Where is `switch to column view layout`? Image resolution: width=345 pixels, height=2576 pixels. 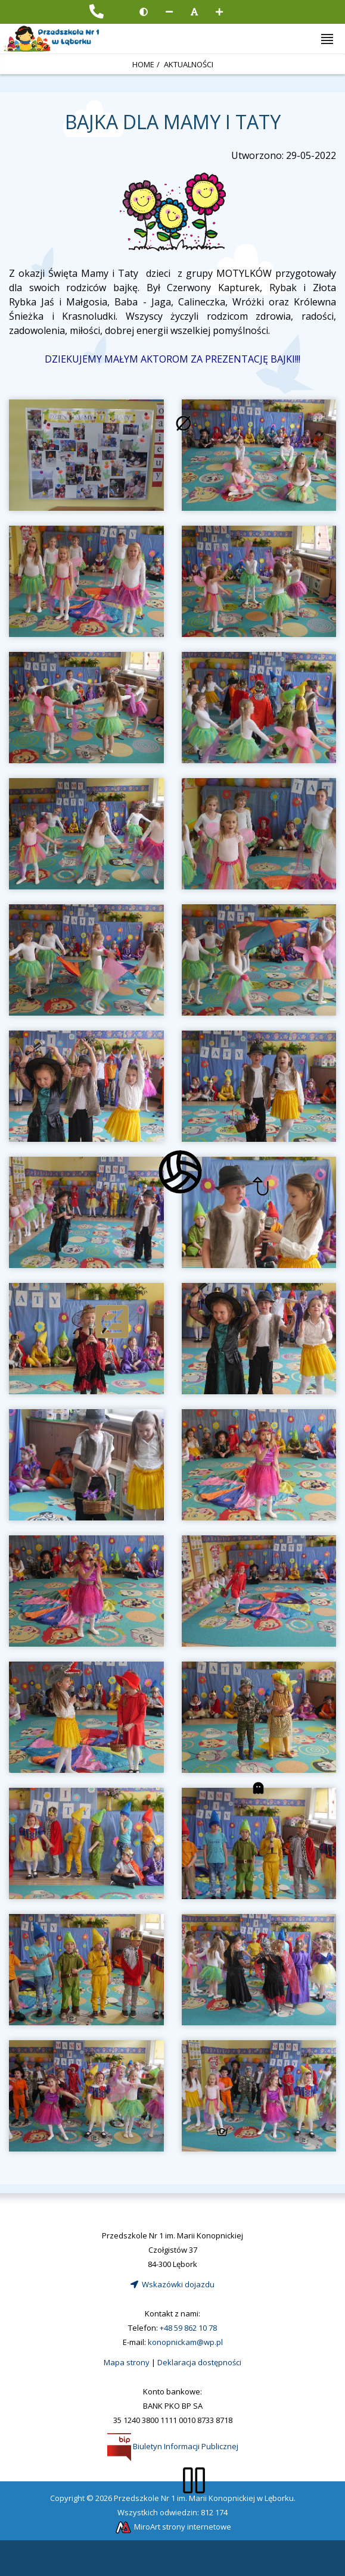
switch to column view layout is located at coordinates (194, 2480).